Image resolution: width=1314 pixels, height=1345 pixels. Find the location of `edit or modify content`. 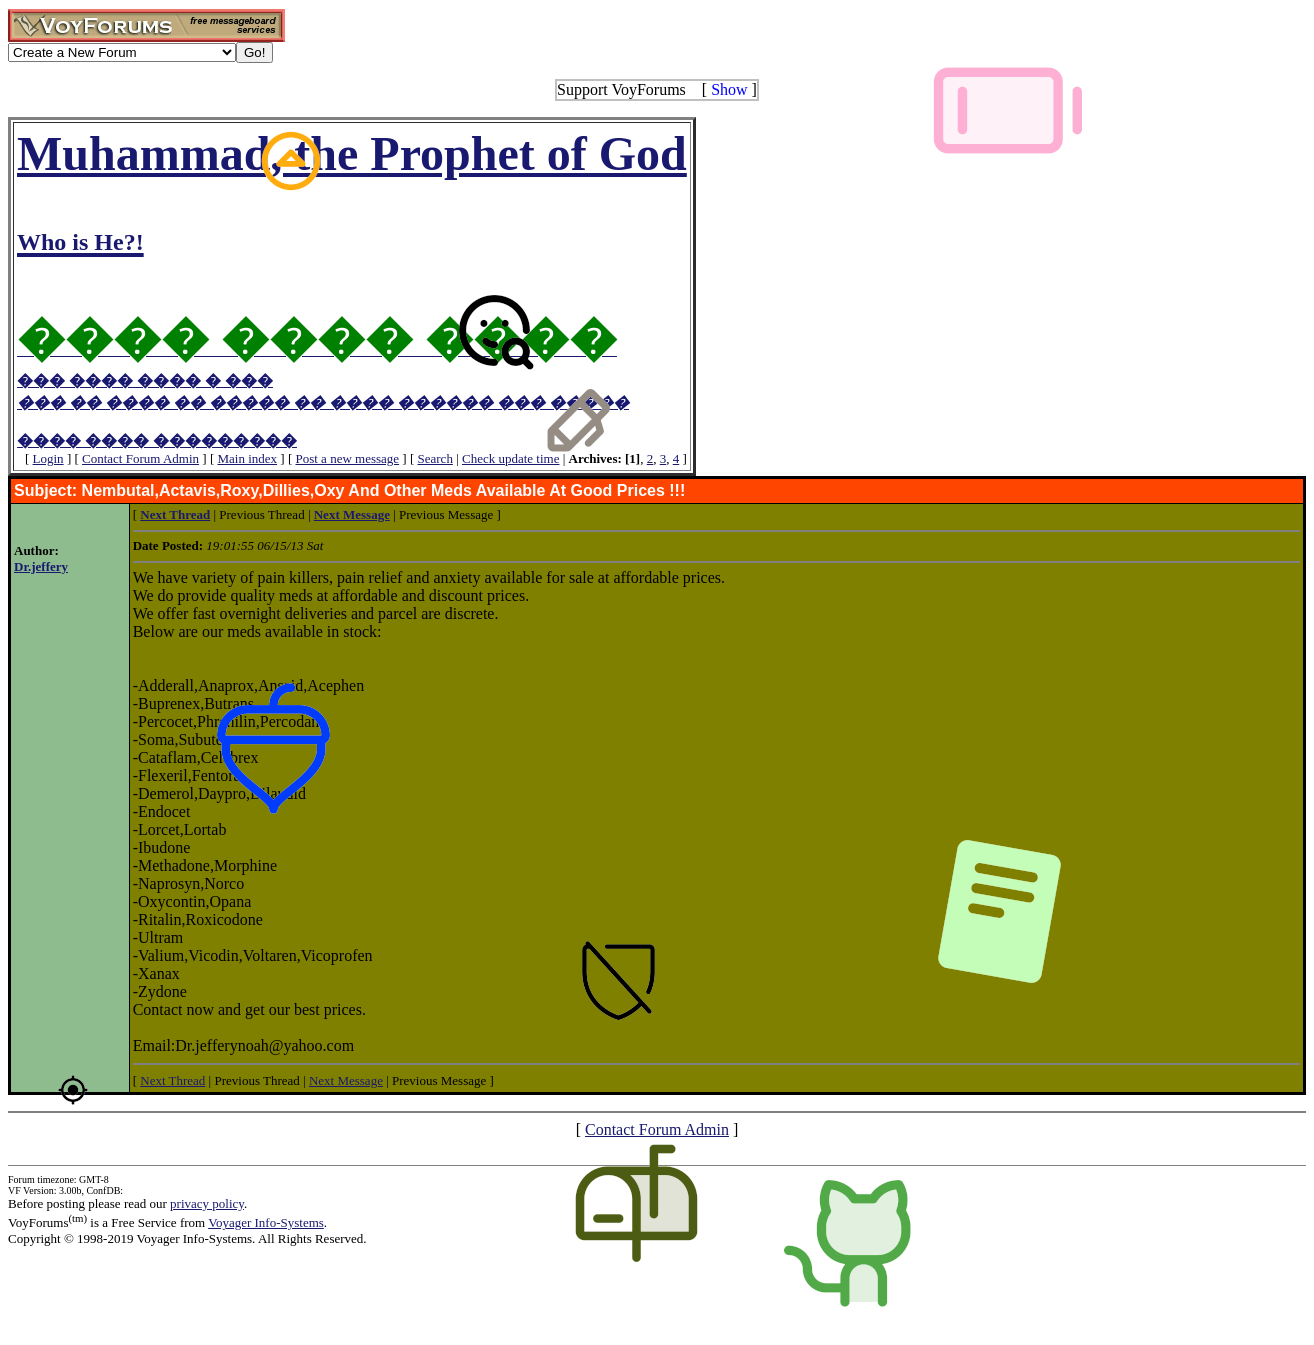

edit or modify content is located at coordinates (577, 421).